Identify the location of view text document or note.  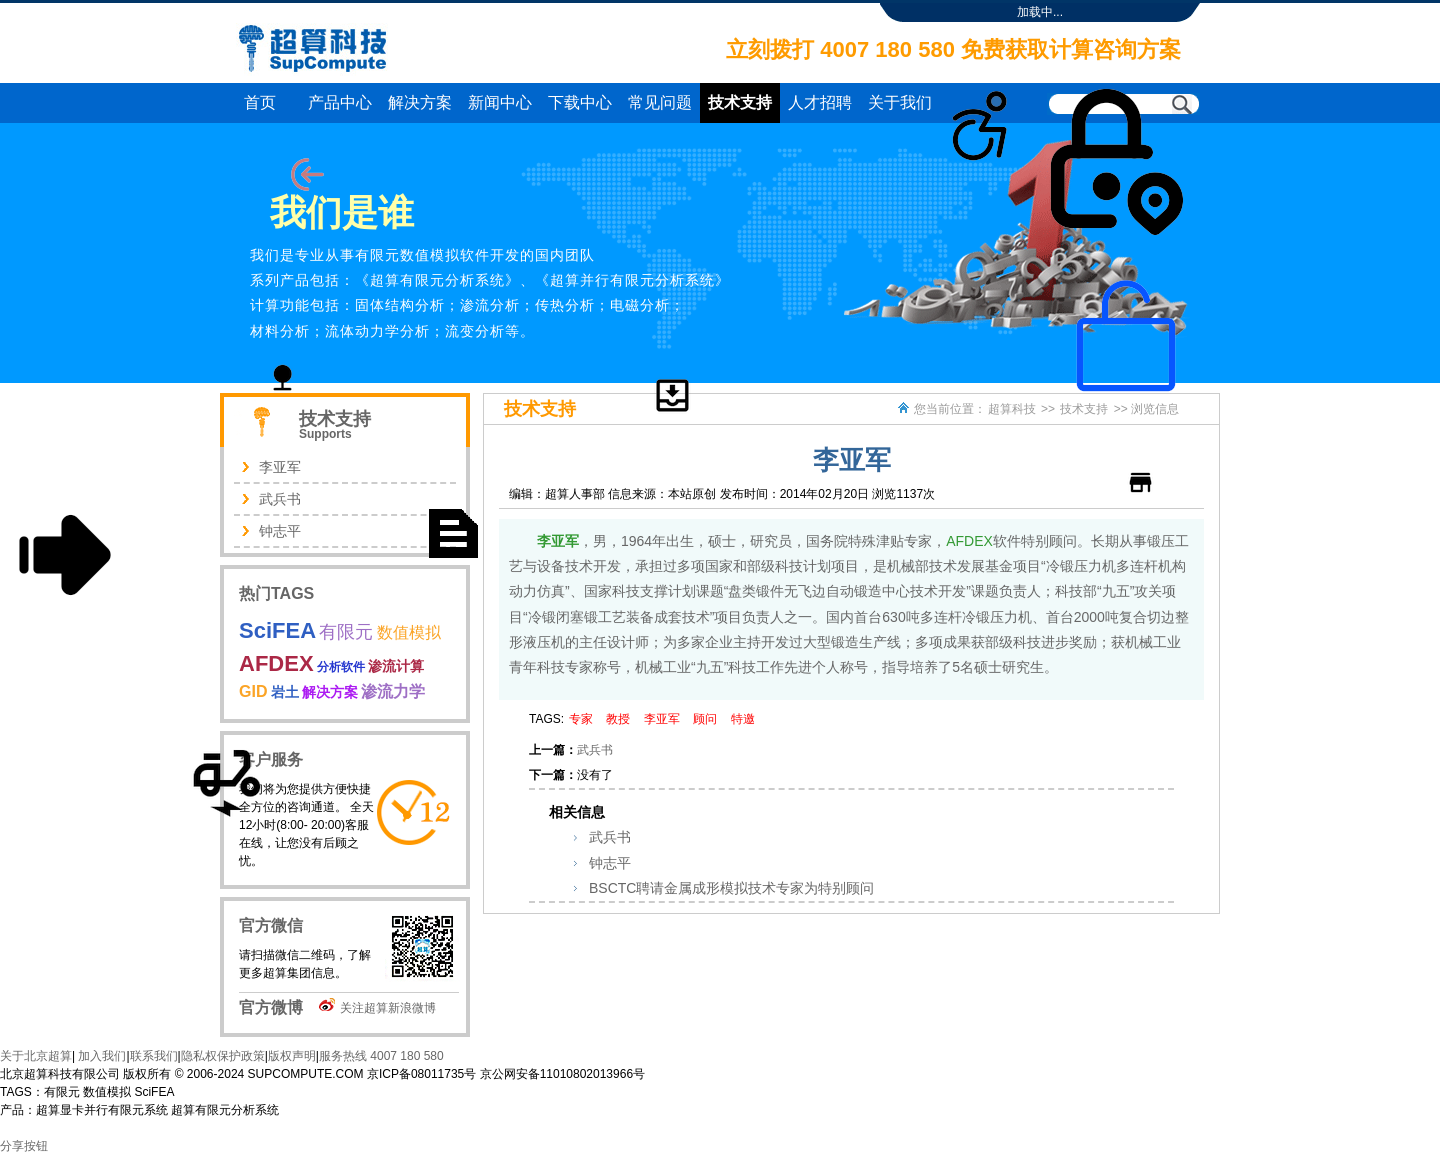
(453, 533).